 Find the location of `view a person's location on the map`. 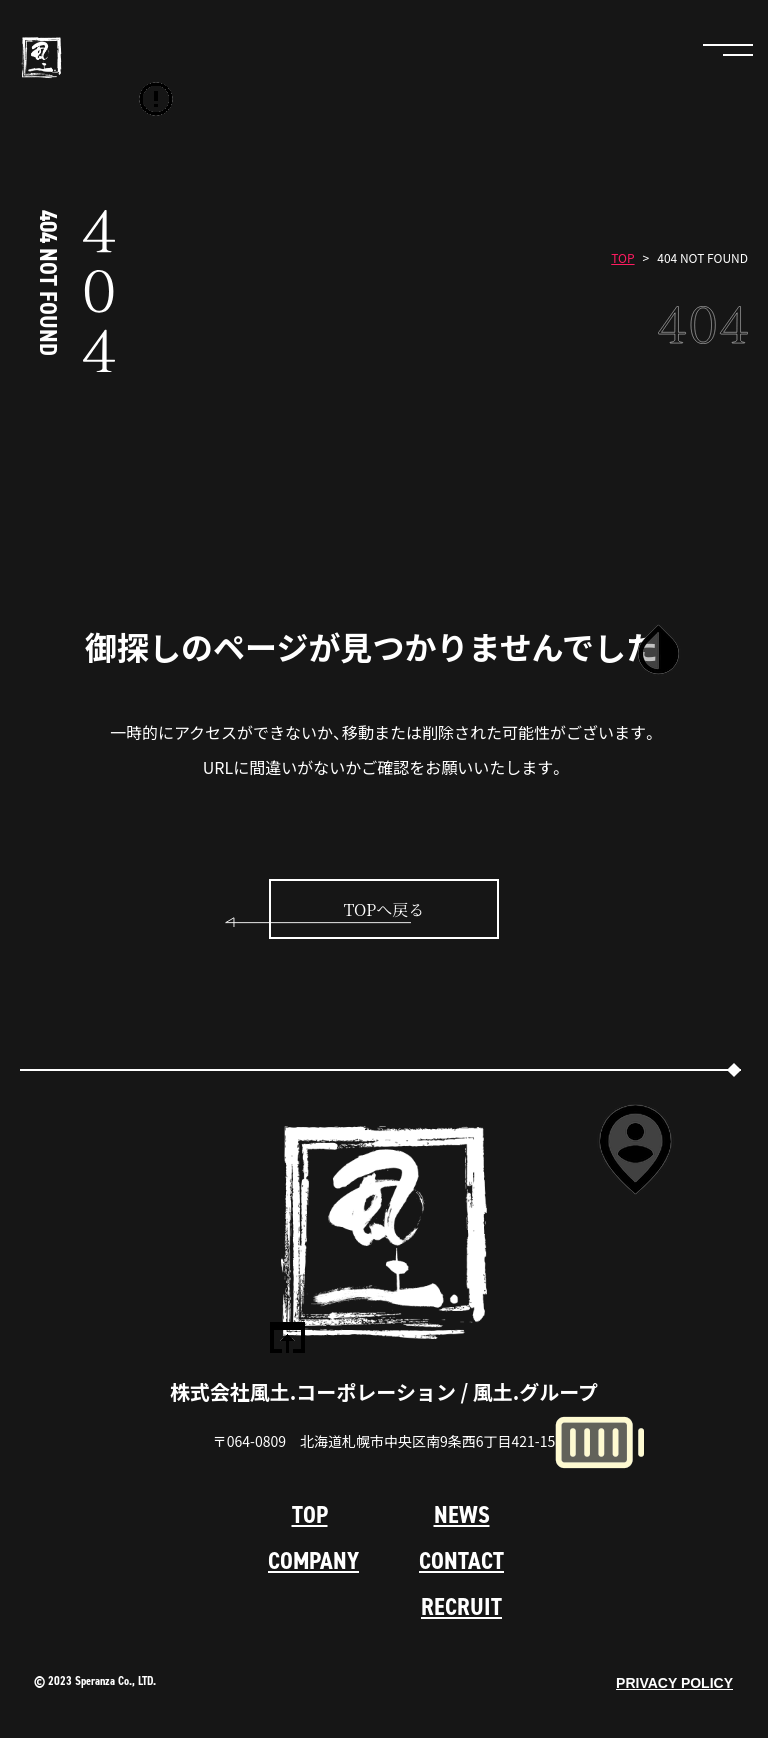

view a person's location on the map is located at coordinates (635, 1149).